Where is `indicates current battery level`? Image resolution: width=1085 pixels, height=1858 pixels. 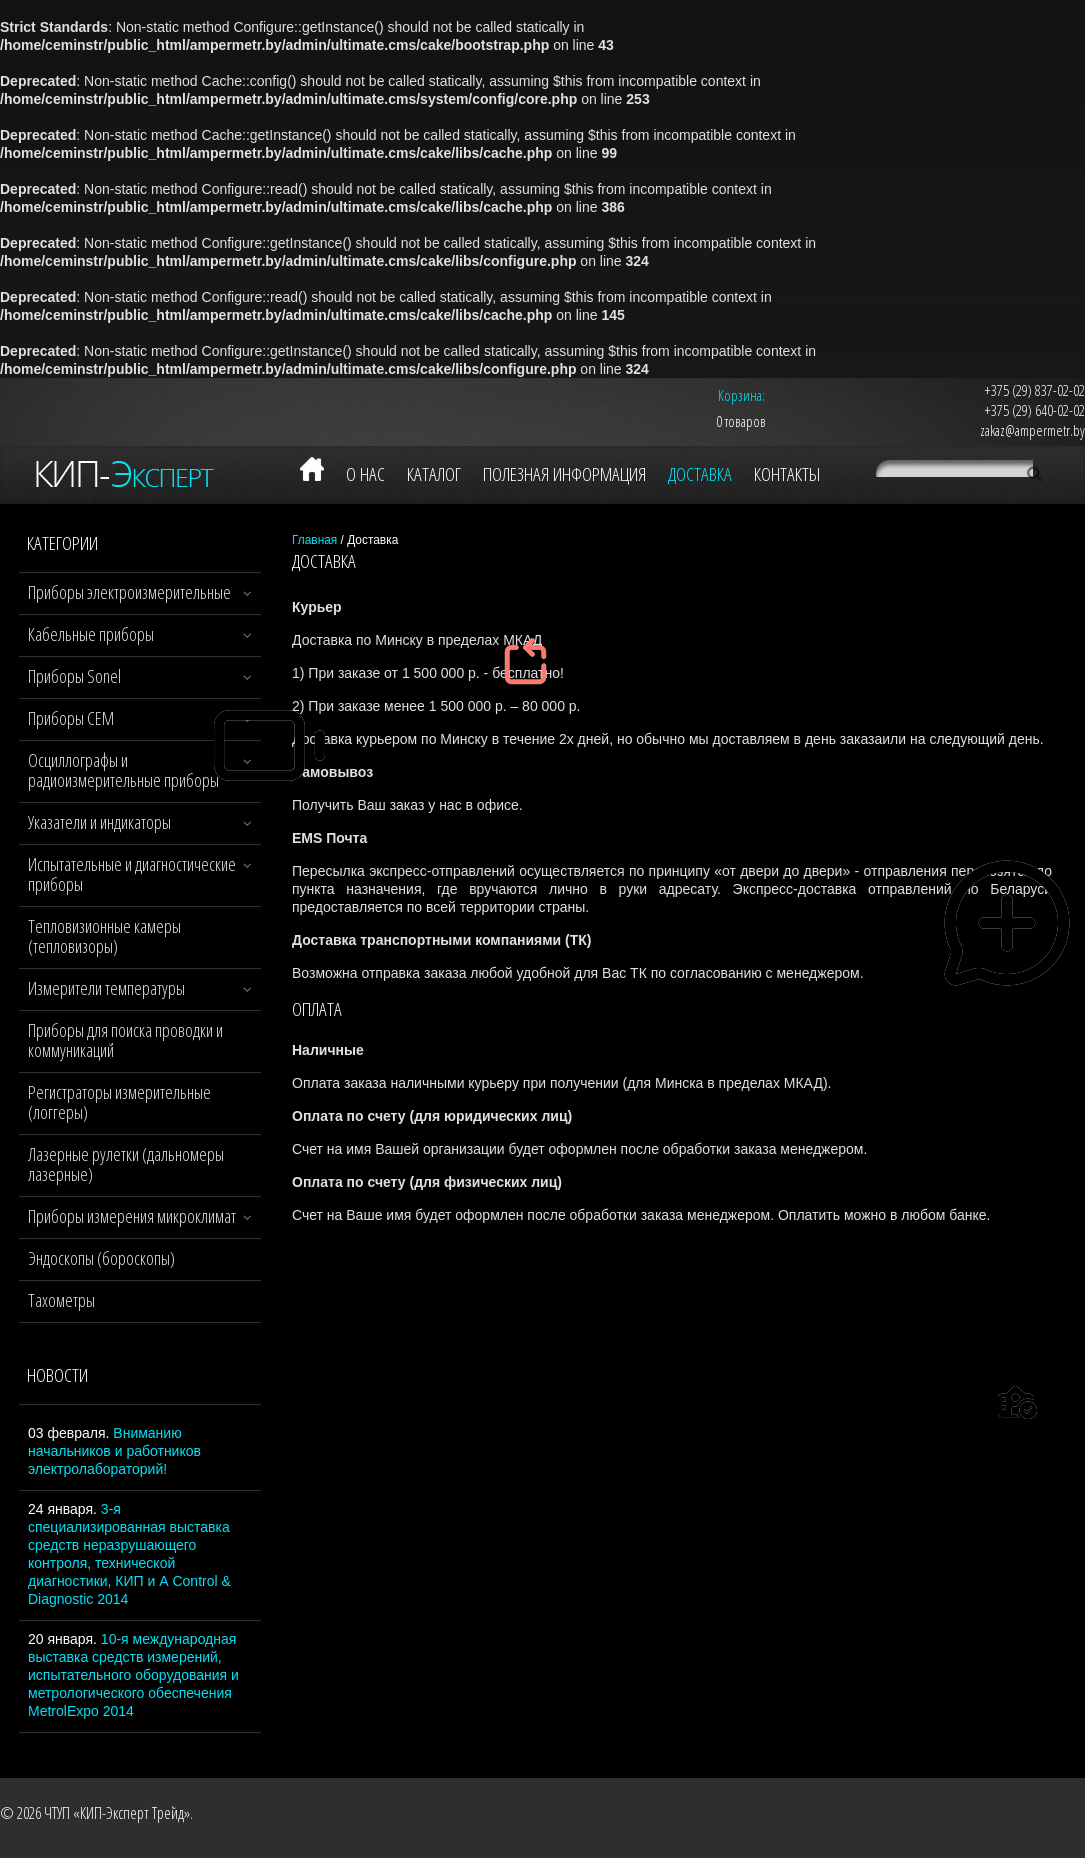 indicates current battery level is located at coordinates (269, 745).